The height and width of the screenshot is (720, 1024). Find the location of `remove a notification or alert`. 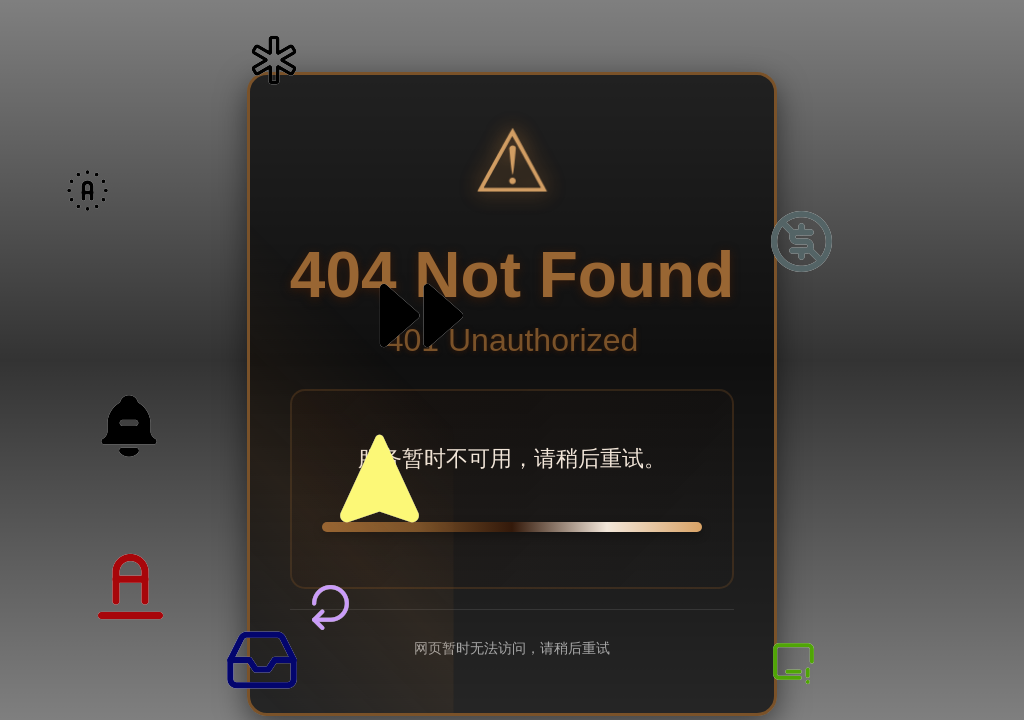

remove a notification or alert is located at coordinates (129, 426).